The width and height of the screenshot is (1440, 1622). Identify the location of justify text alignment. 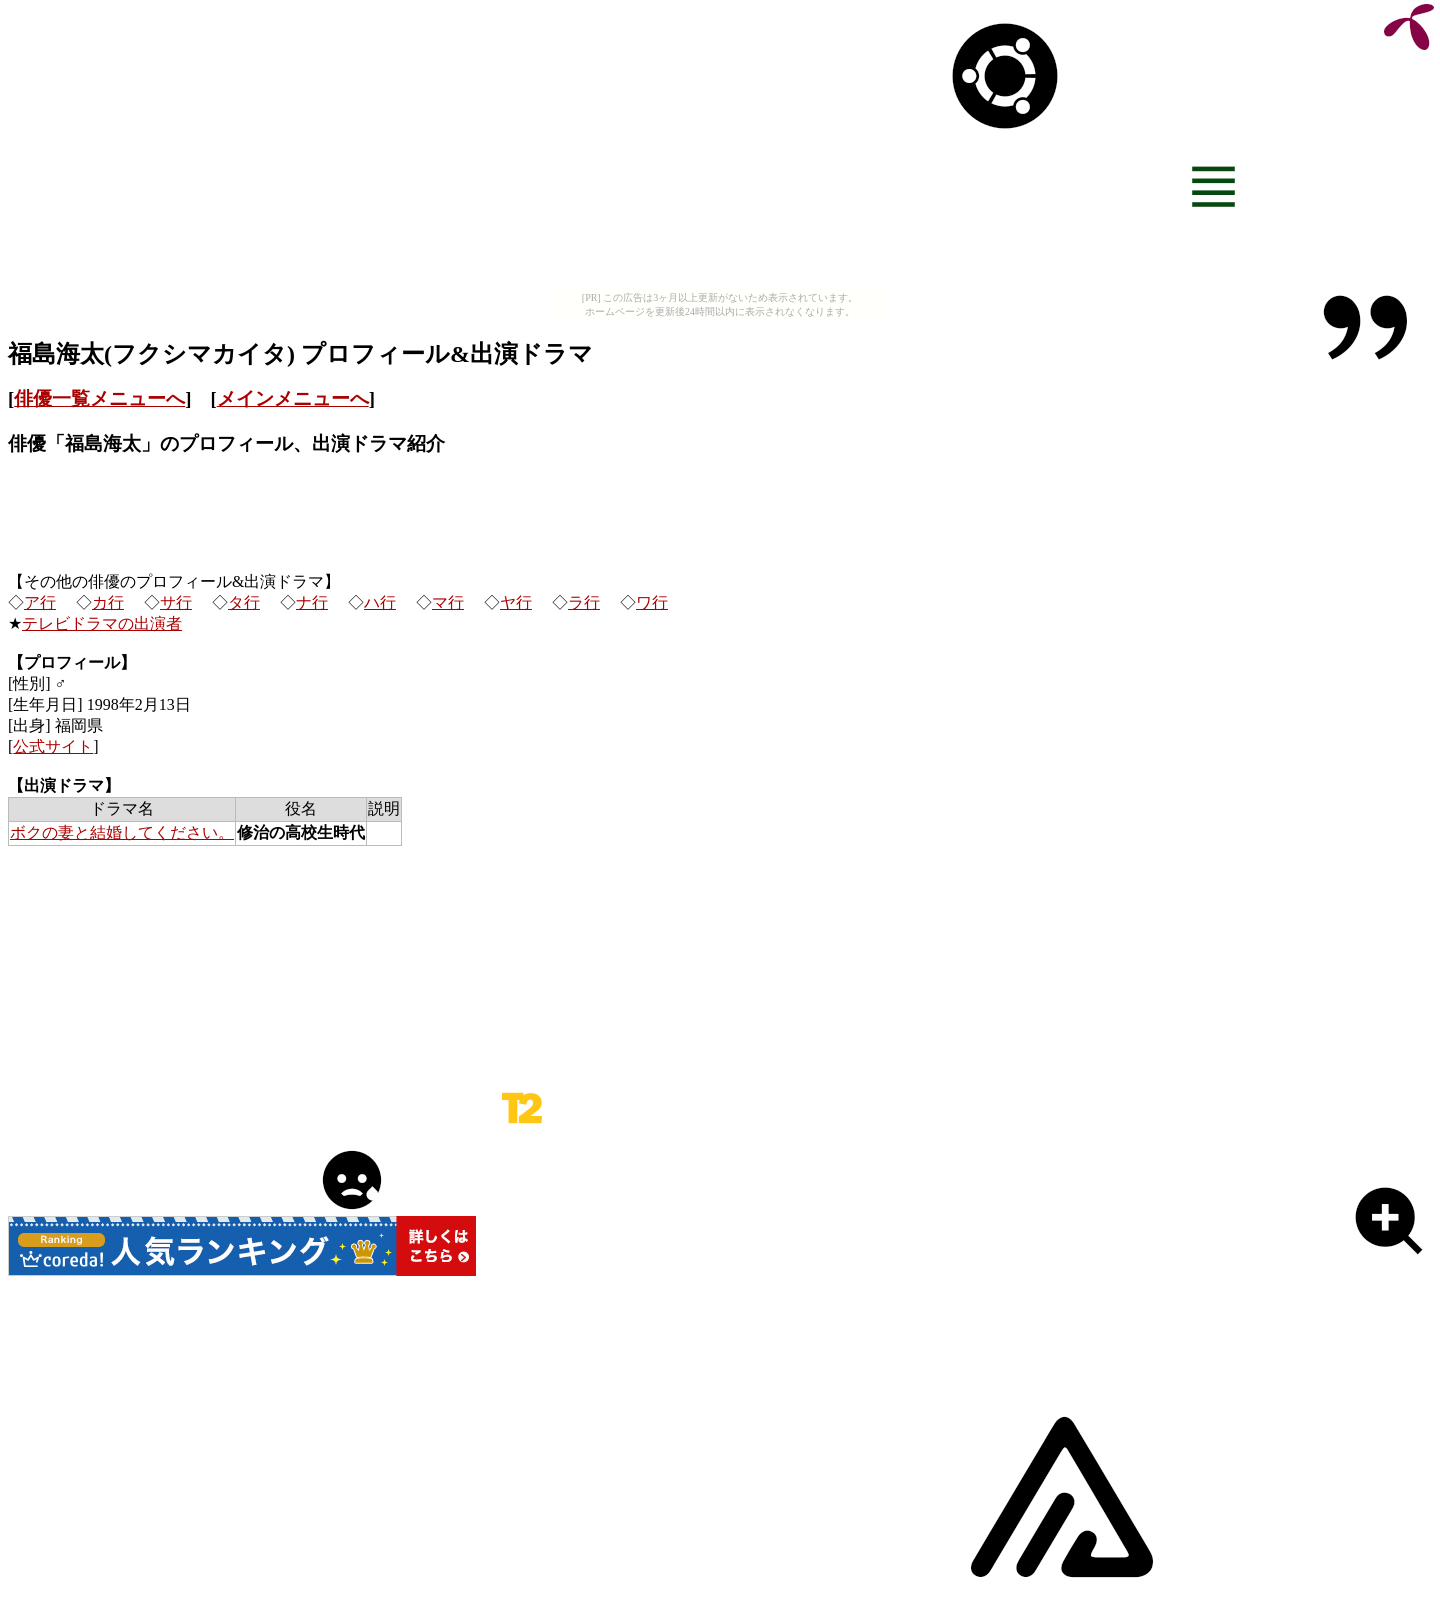
(1213, 185).